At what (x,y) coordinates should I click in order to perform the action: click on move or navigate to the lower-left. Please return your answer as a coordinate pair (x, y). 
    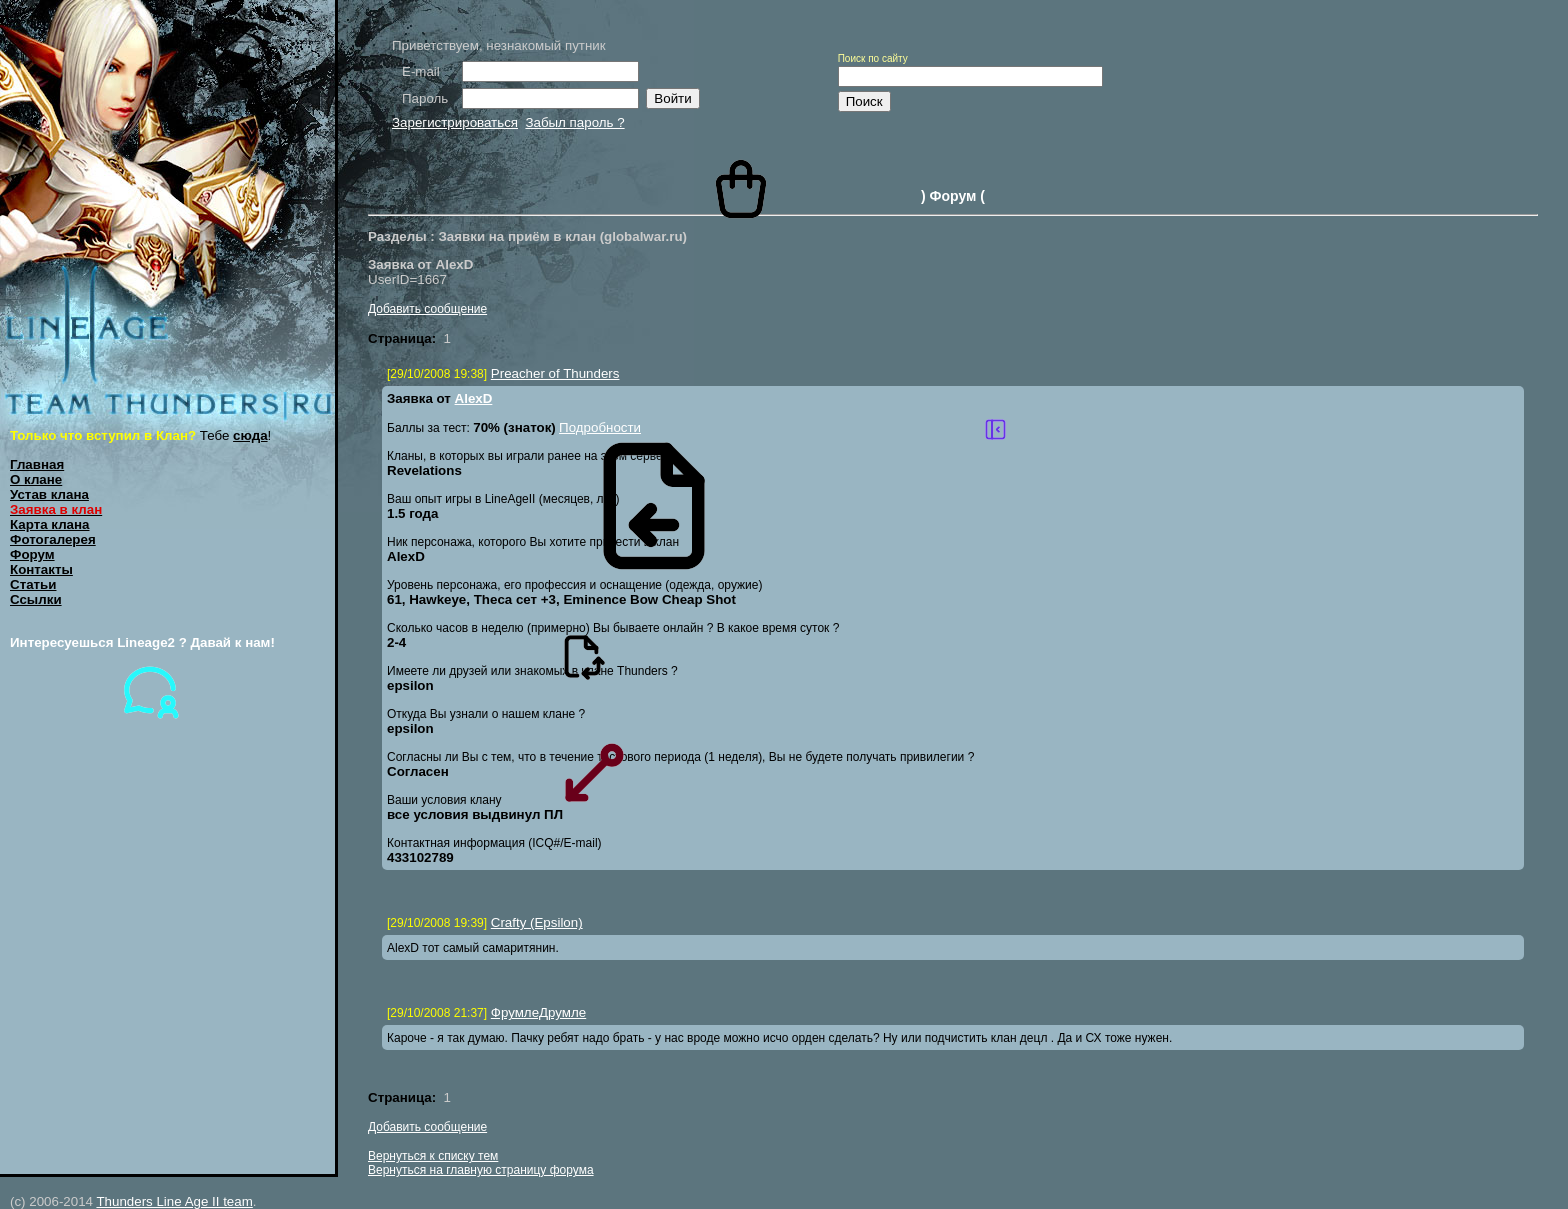
    Looking at the image, I should click on (592, 774).